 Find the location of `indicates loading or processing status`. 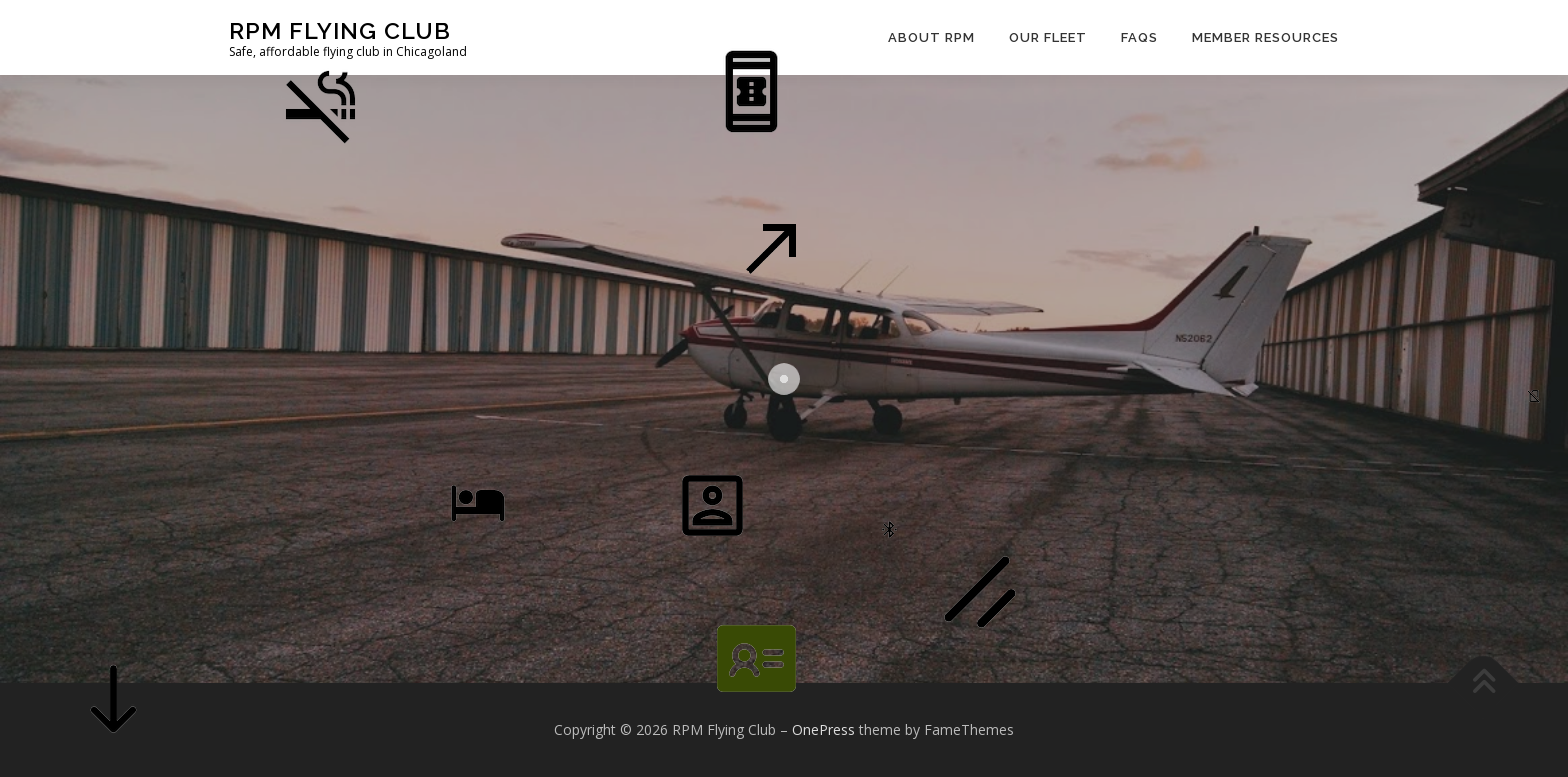

indicates loading or processing status is located at coordinates (981, 593).